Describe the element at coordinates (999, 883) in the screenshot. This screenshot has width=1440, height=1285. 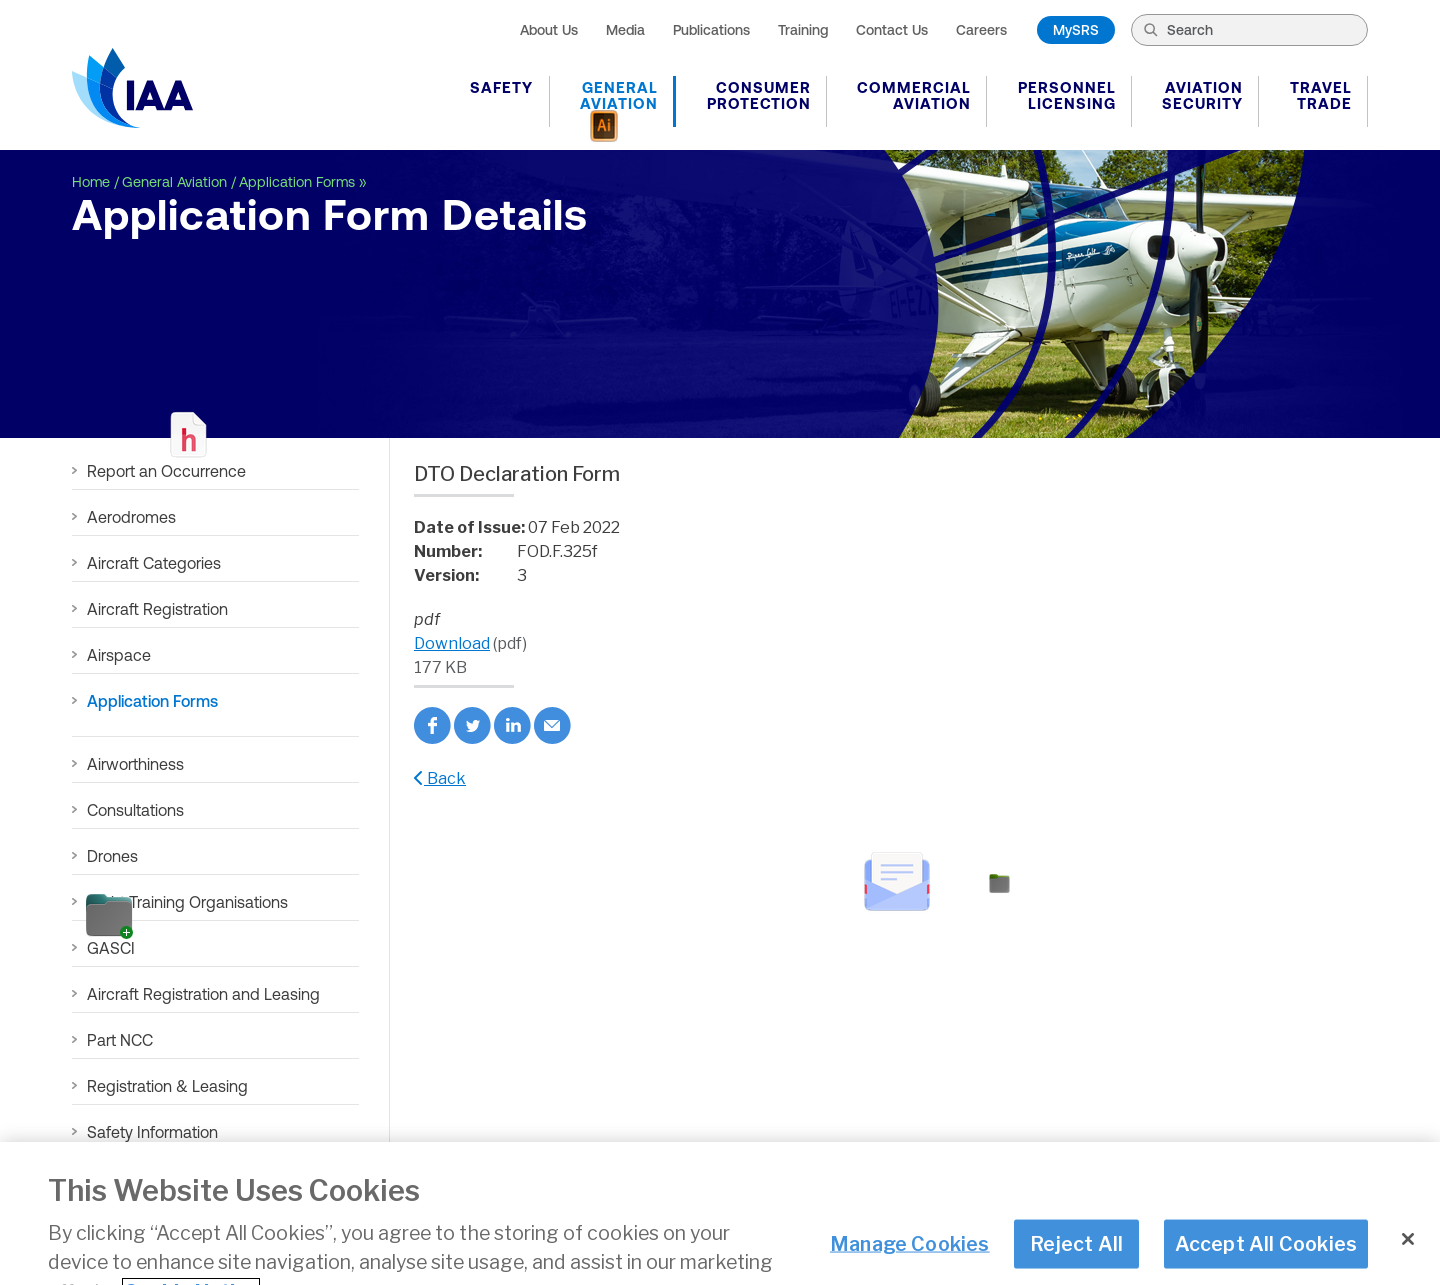
I see `open folder to view contents` at that location.